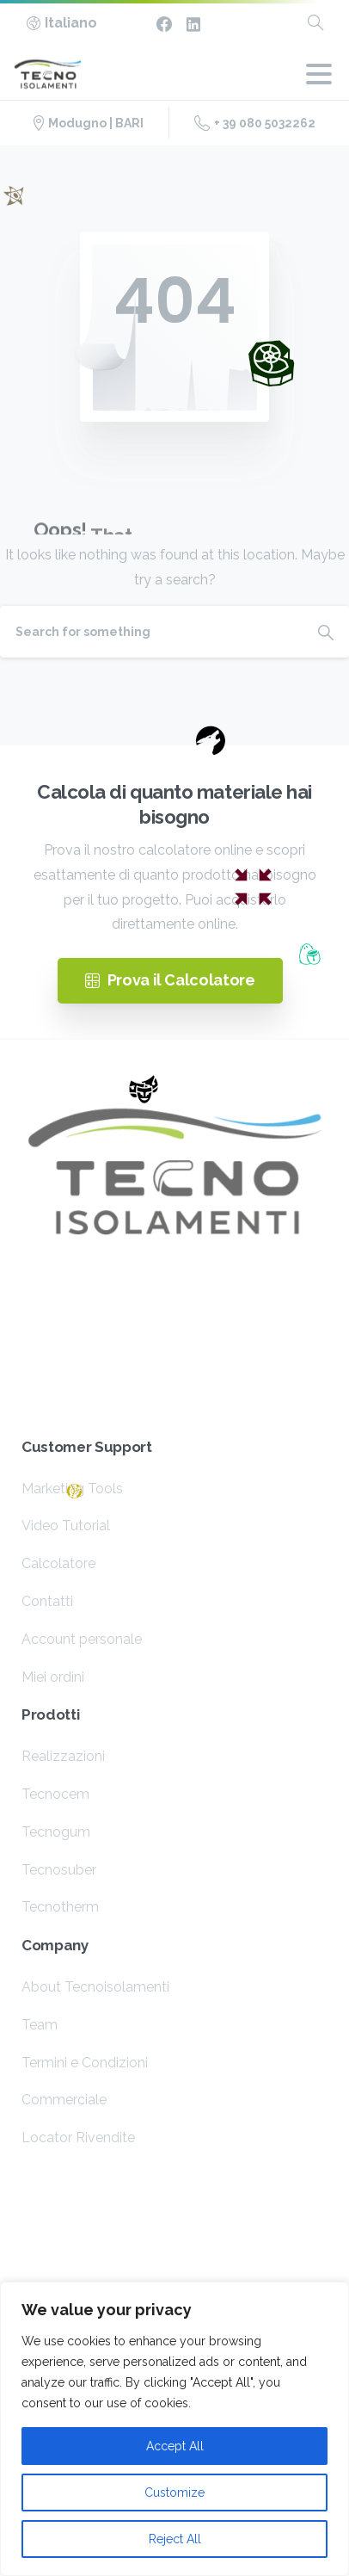 The width and height of the screenshot is (349, 2576). I want to click on view fossil collection or inventory, so click(272, 363).